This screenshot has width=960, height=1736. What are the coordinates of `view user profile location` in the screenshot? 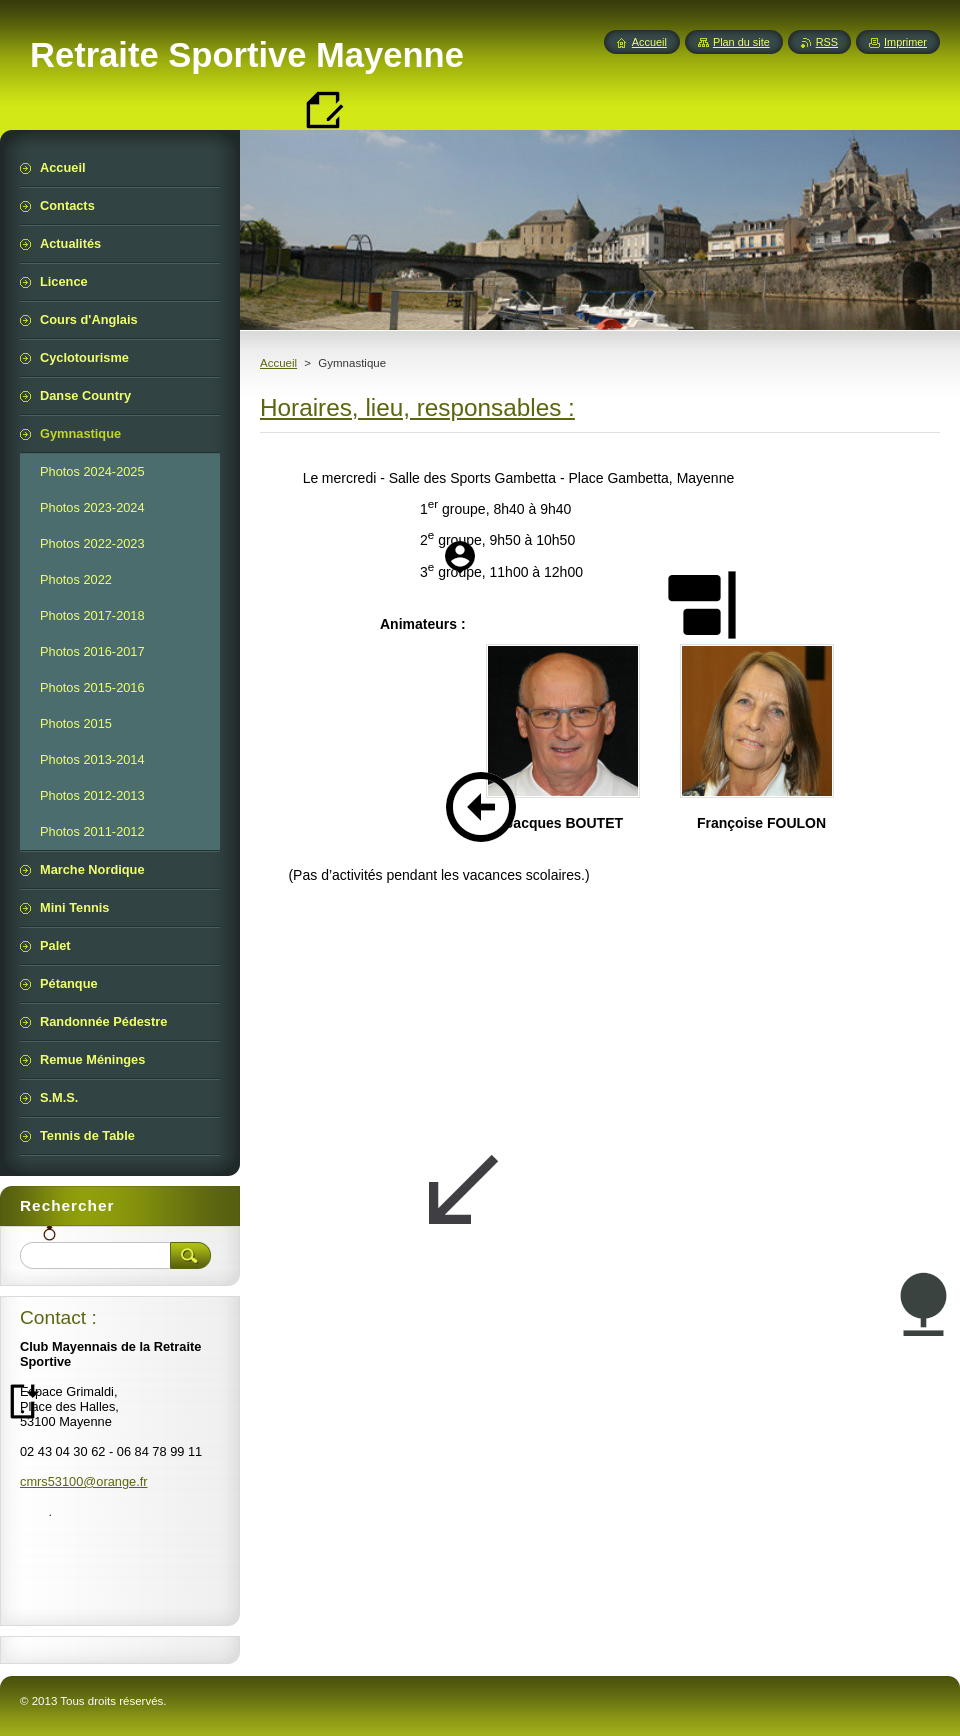 It's located at (460, 556).